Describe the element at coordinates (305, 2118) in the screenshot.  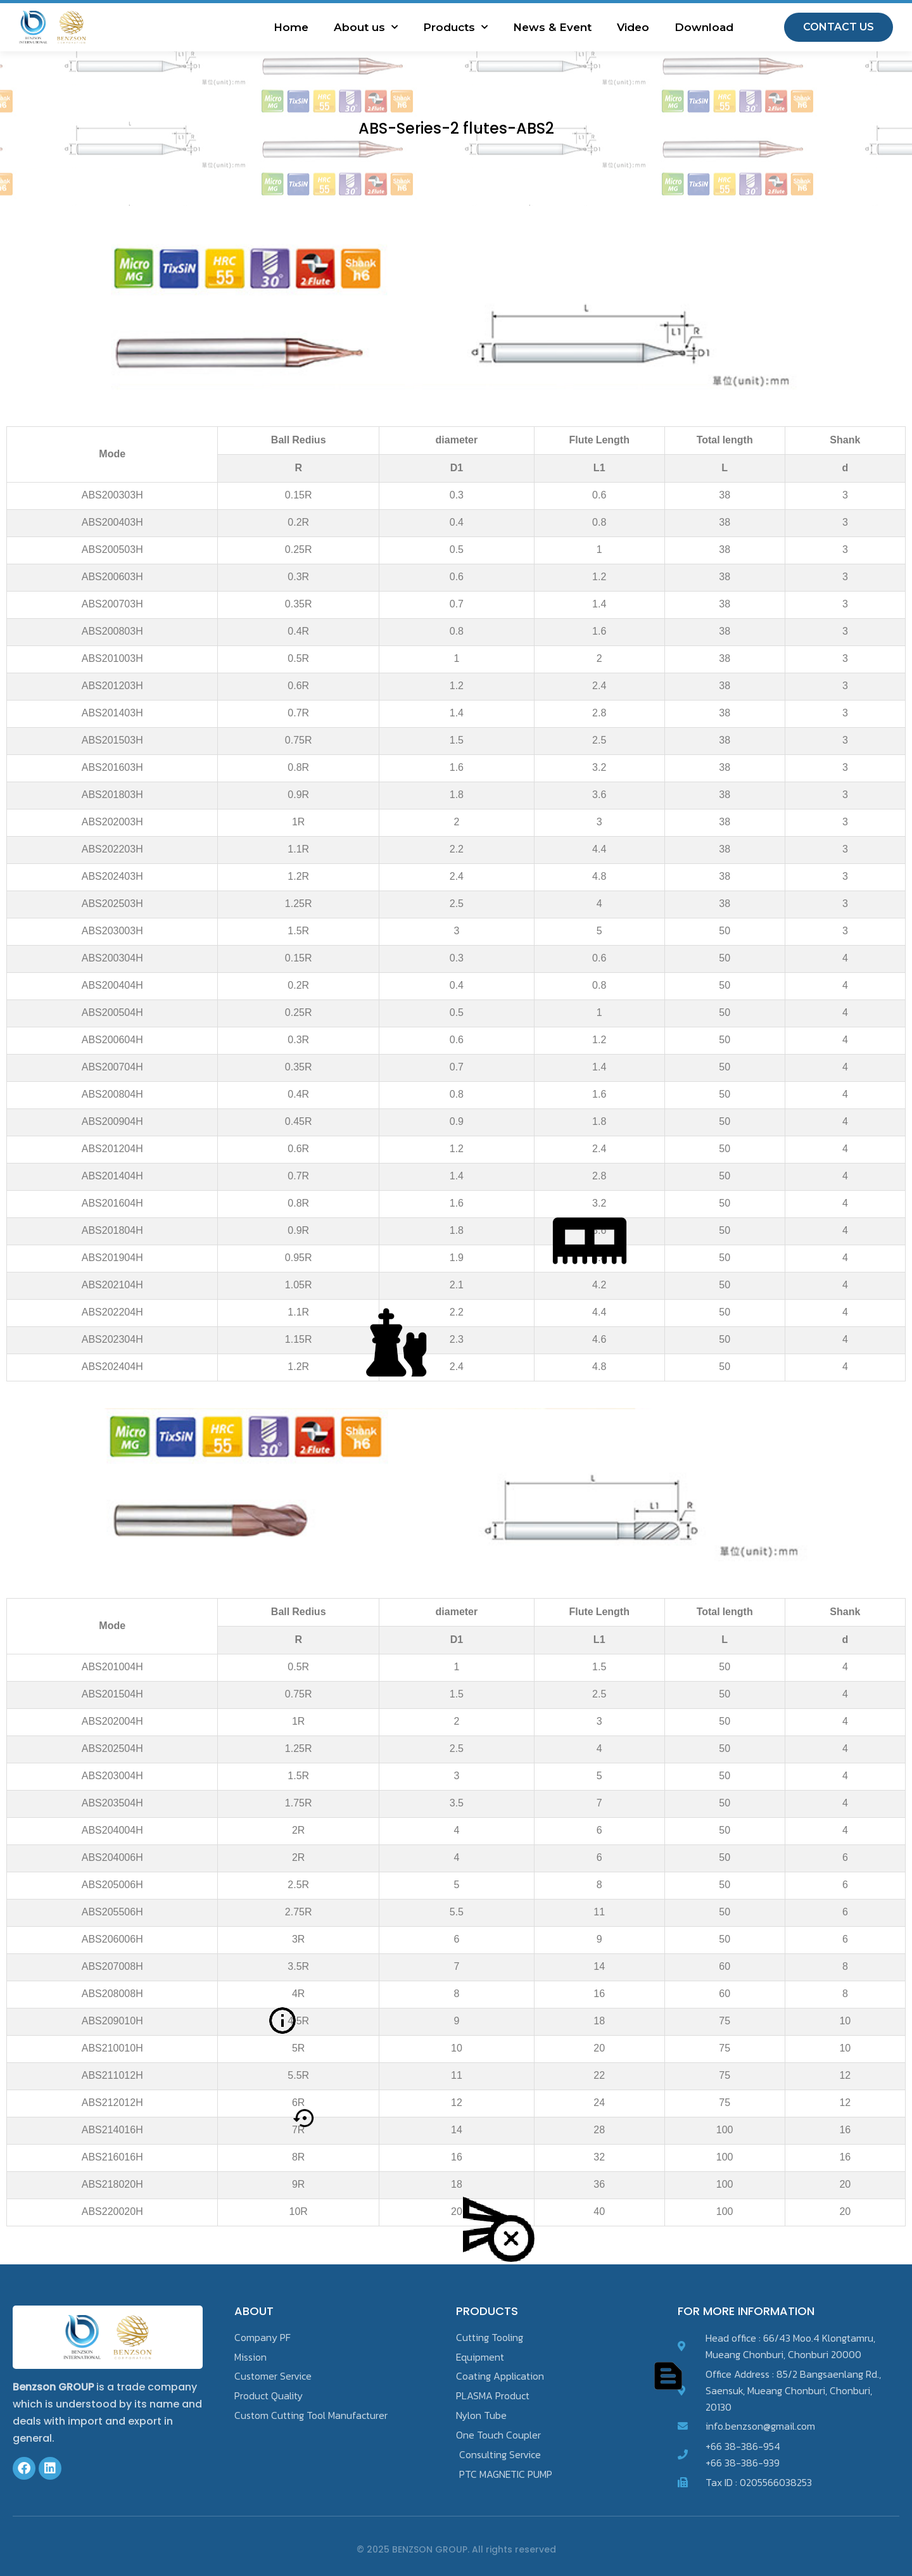
I see `restore settings to a previous backup` at that location.